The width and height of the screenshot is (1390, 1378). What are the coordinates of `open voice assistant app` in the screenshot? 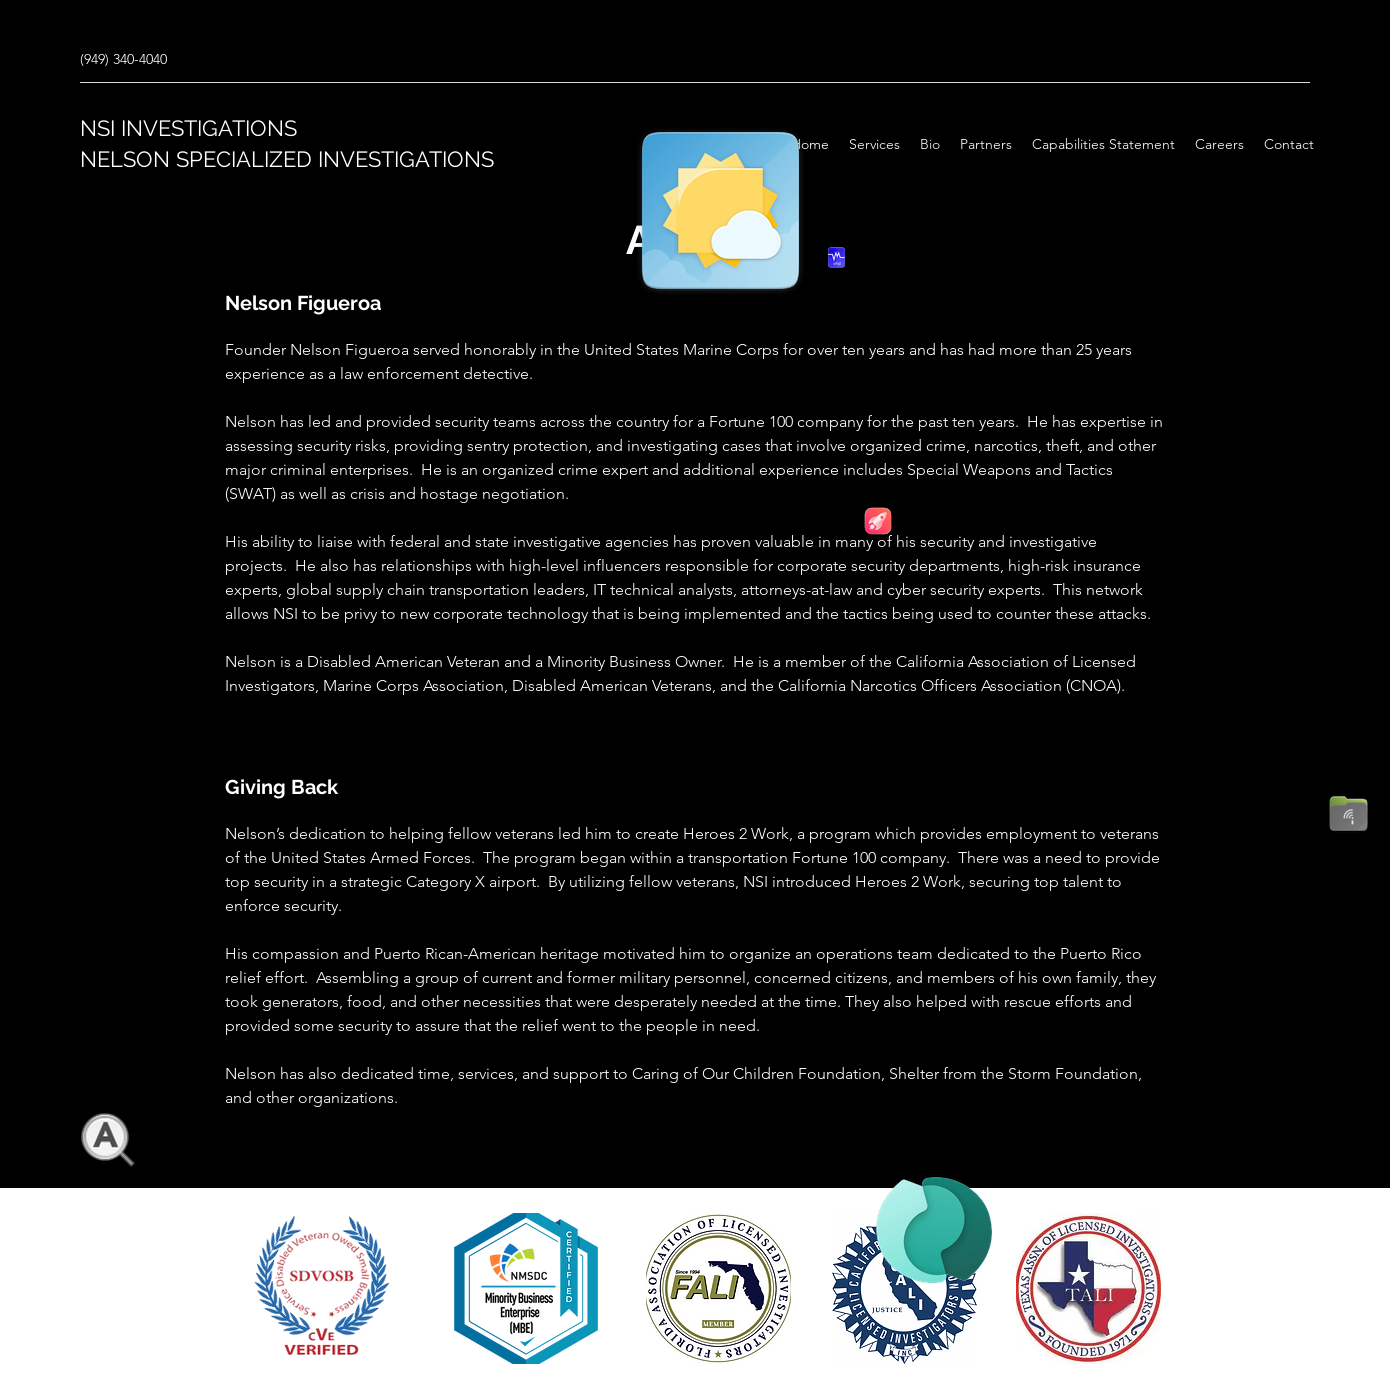 It's located at (934, 1230).